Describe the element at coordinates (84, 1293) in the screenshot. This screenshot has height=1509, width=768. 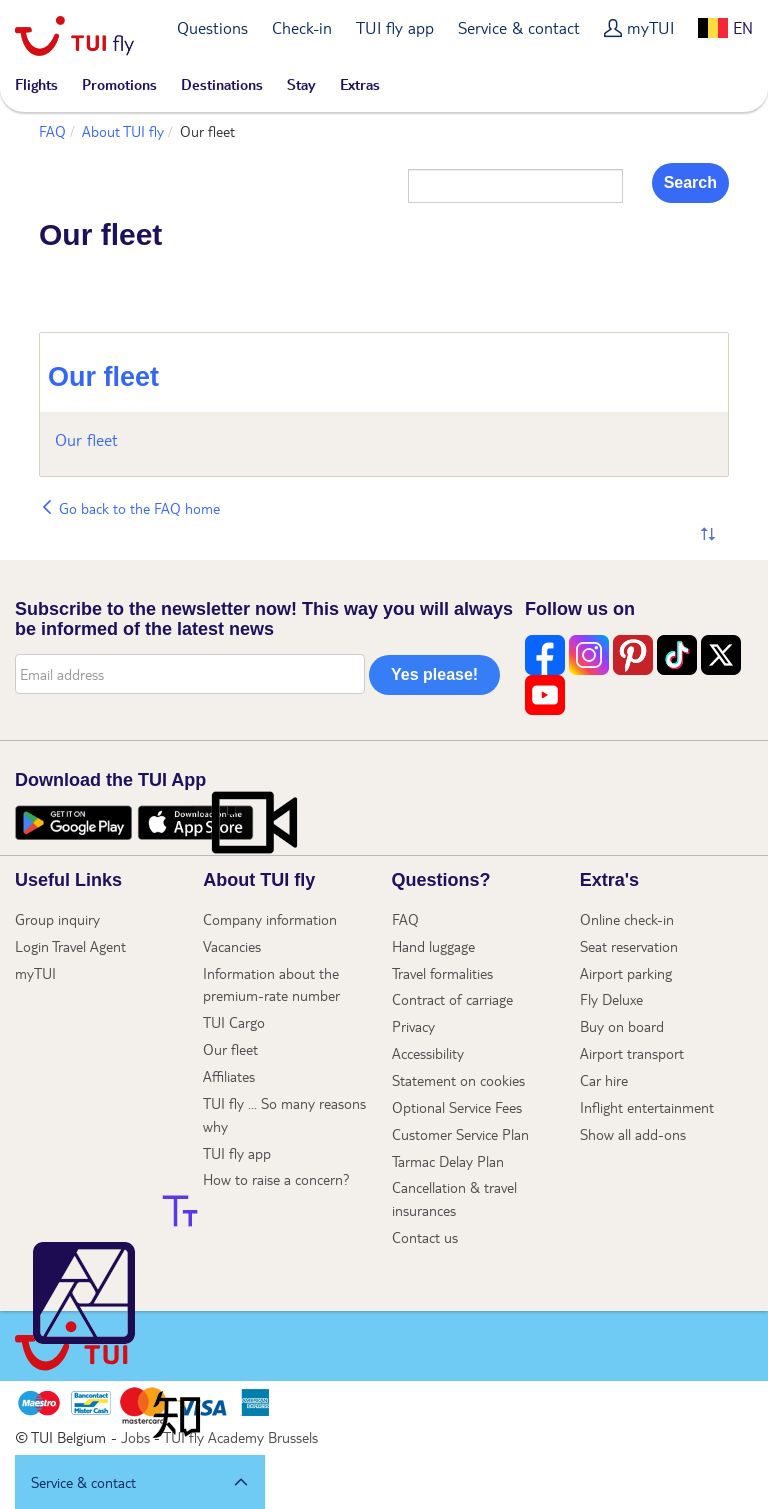
I see `open Affinity Photo application` at that location.